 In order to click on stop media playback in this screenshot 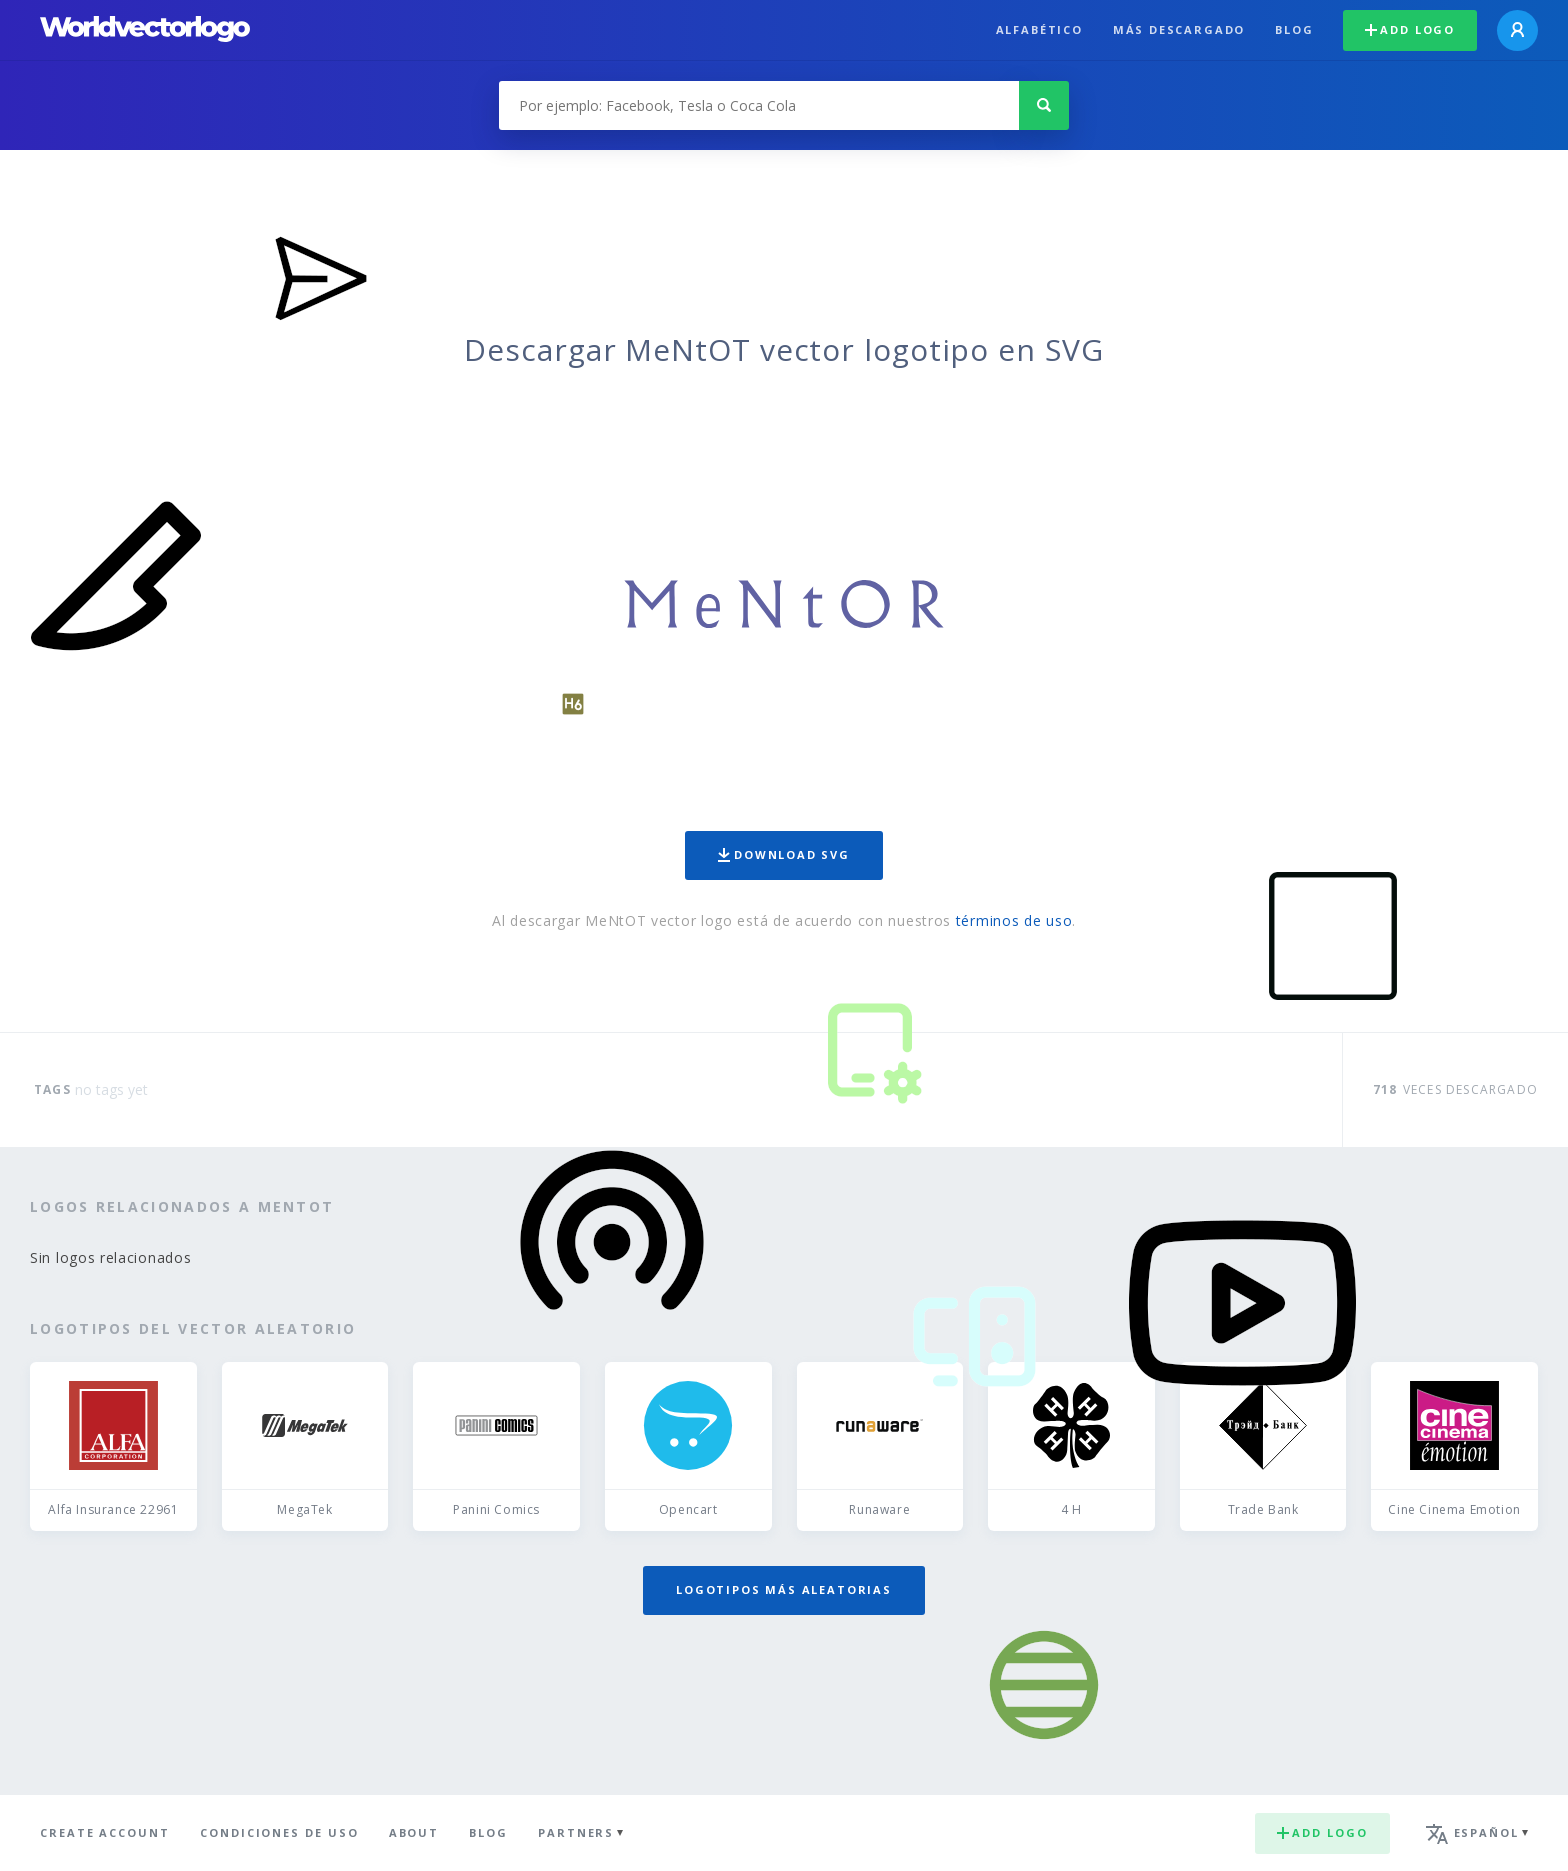, I will do `click(1333, 936)`.